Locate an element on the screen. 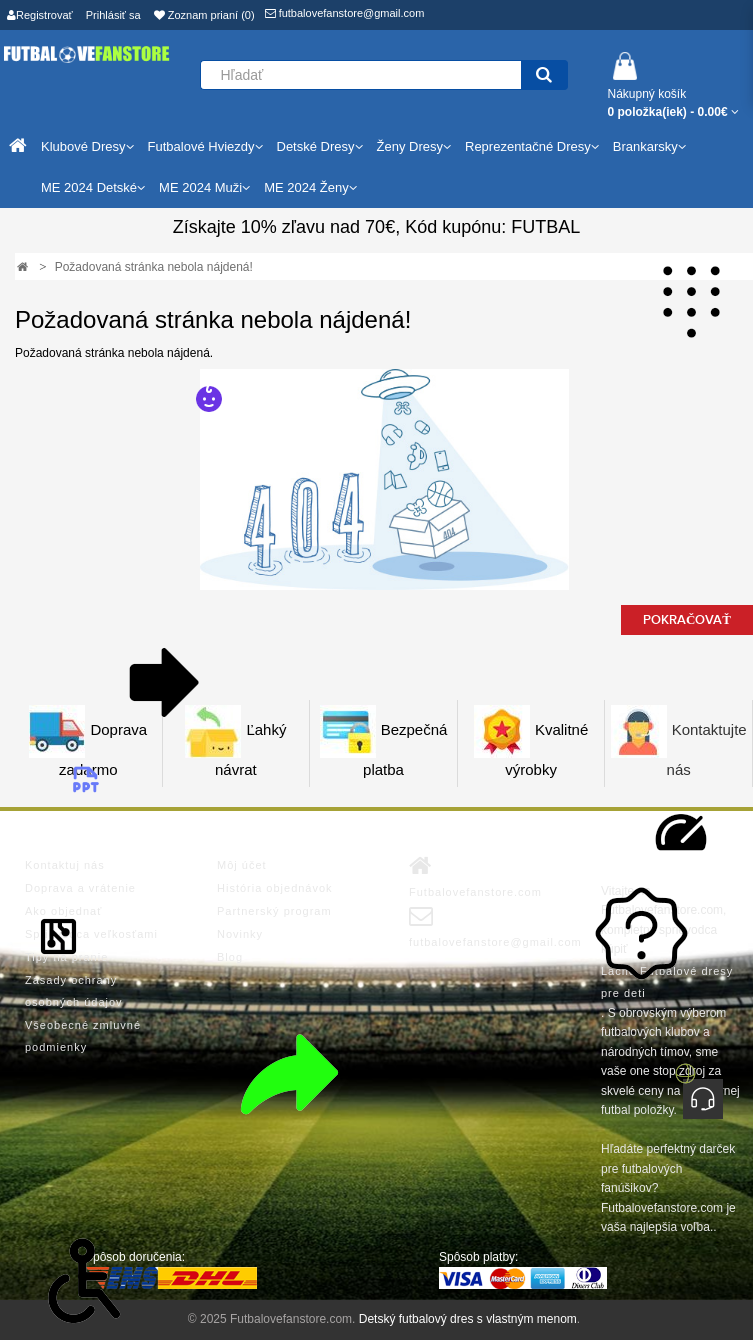  go forward or proceed to next step is located at coordinates (161, 682).